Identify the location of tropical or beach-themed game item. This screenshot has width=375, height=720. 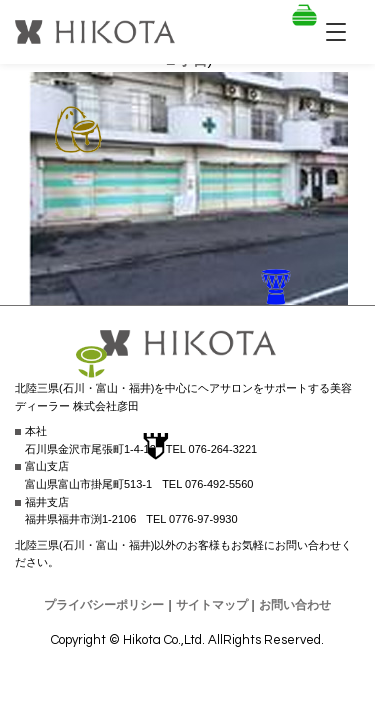
(78, 129).